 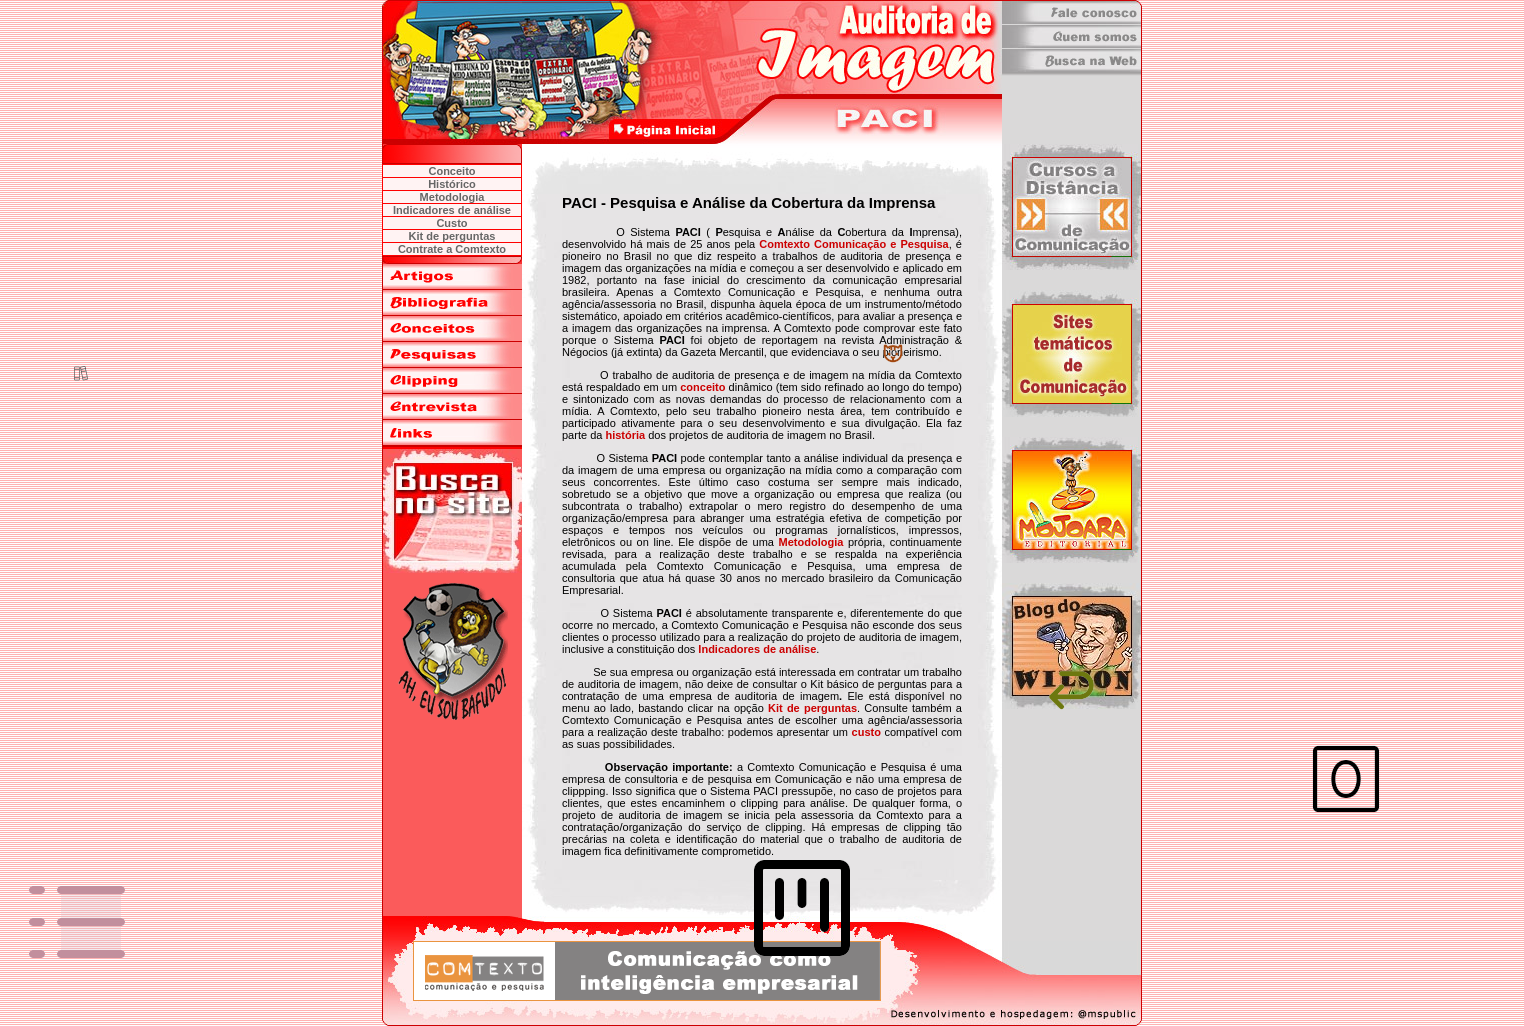 What do you see at coordinates (80, 373) in the screenshot?
I see `access your library or book collection` at bounding box center [80, 373].